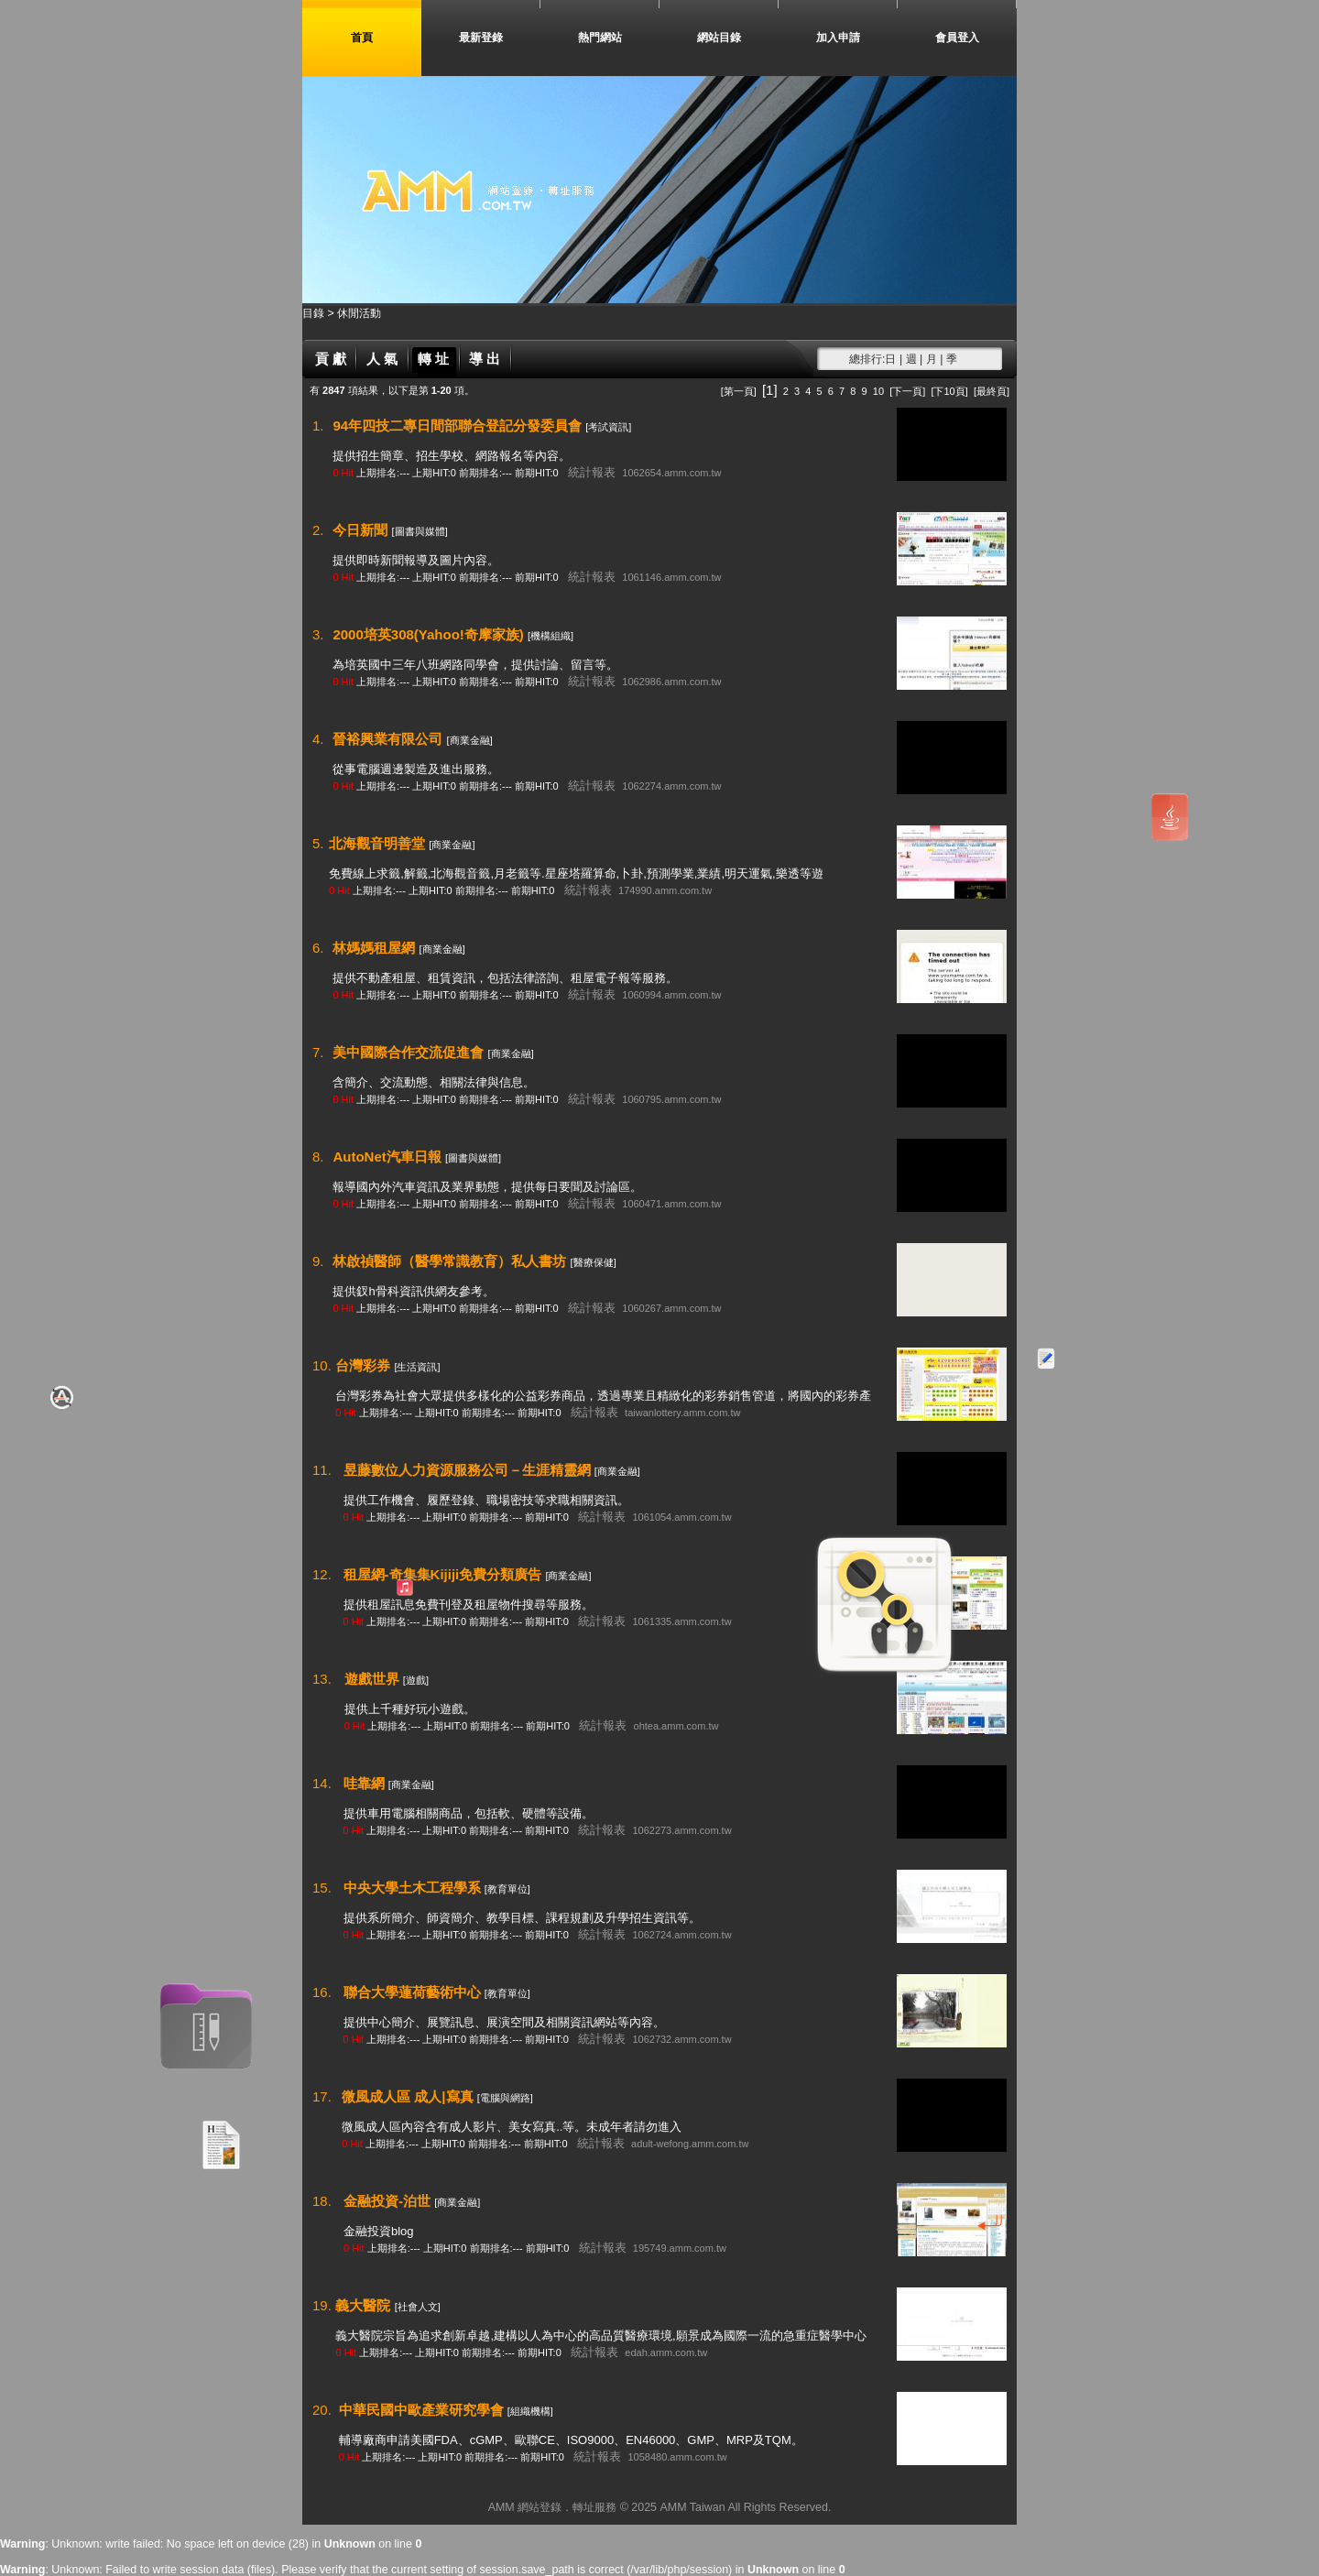  Describe the element at coordinates (1170, 817) in the screenshot. I see `indicates a java source code file` at that location.